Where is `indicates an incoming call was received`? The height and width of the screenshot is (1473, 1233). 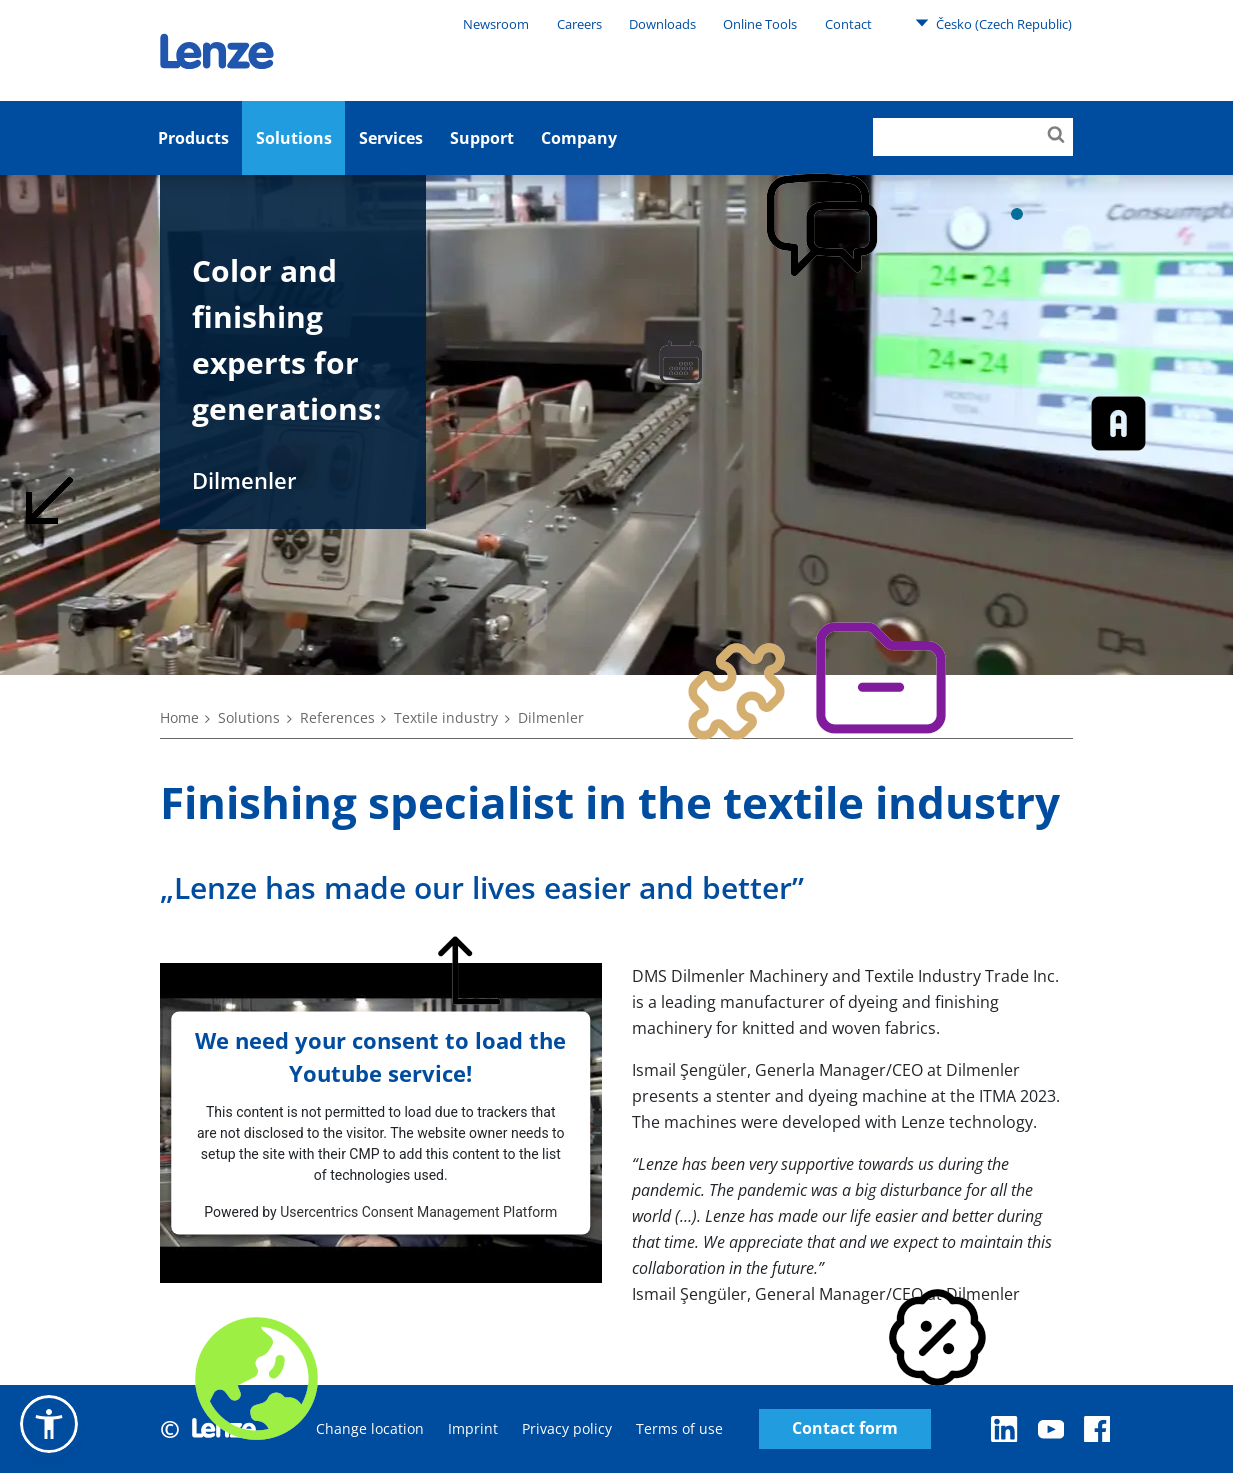 indicates an incoming call was received is located at coordinates (48, 501).